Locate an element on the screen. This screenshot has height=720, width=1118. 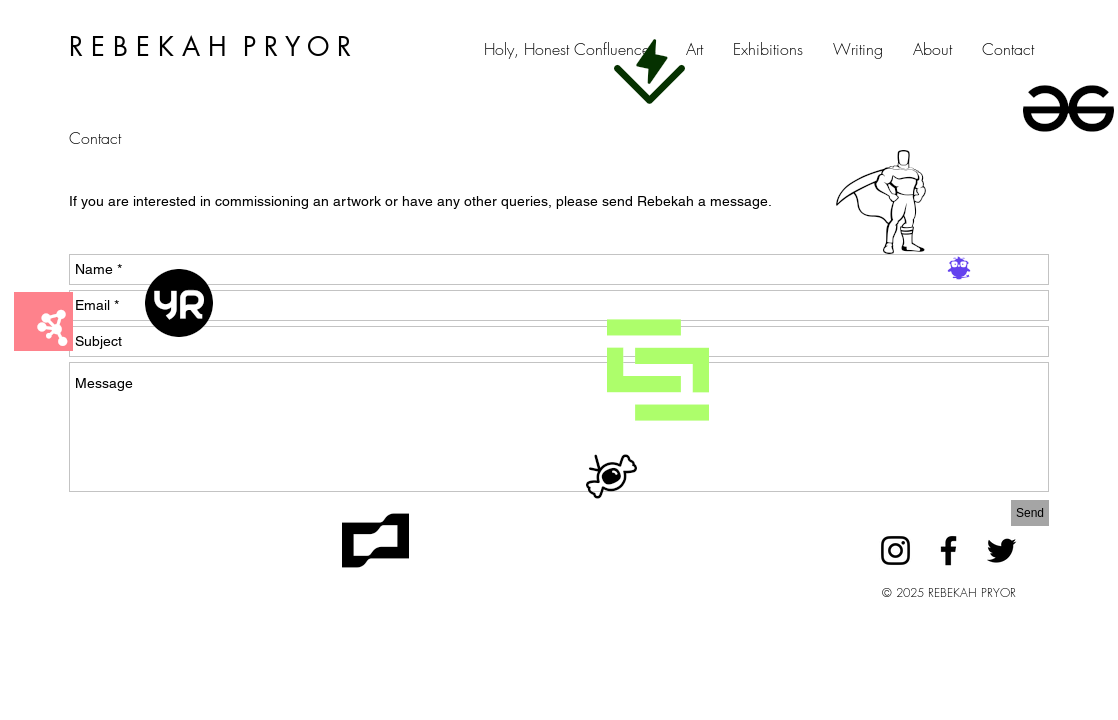
suitest logo - test automation platform branding is located at coordinates (611, 476).